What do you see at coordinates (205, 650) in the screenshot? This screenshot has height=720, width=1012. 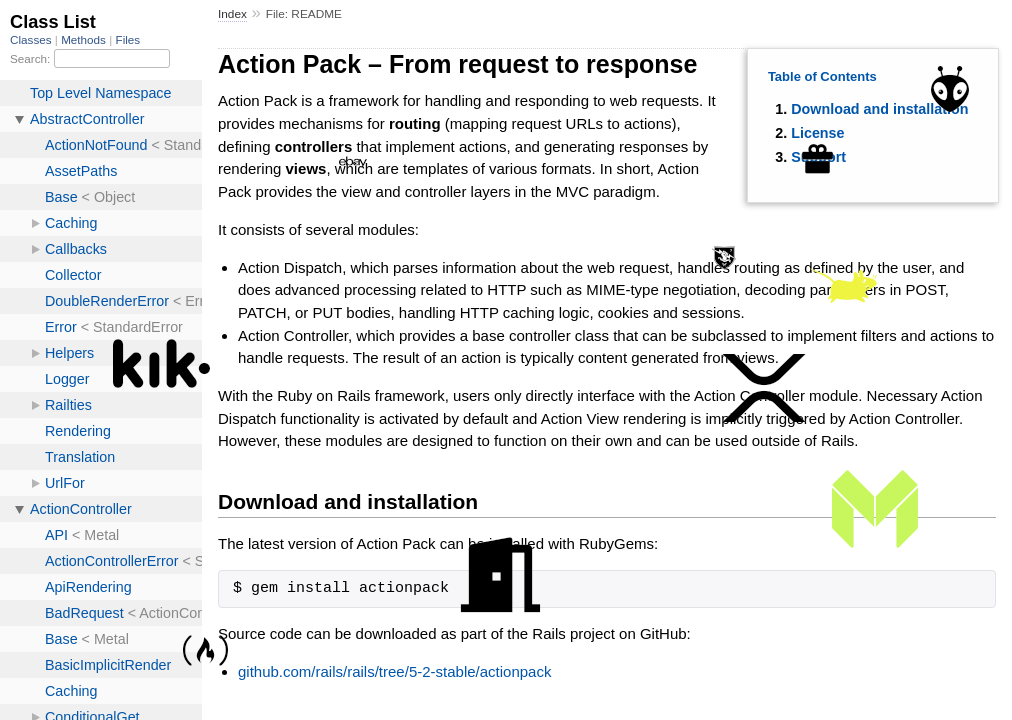 I see `visit freeCodeCamp website` at bounding box center [205, 650].